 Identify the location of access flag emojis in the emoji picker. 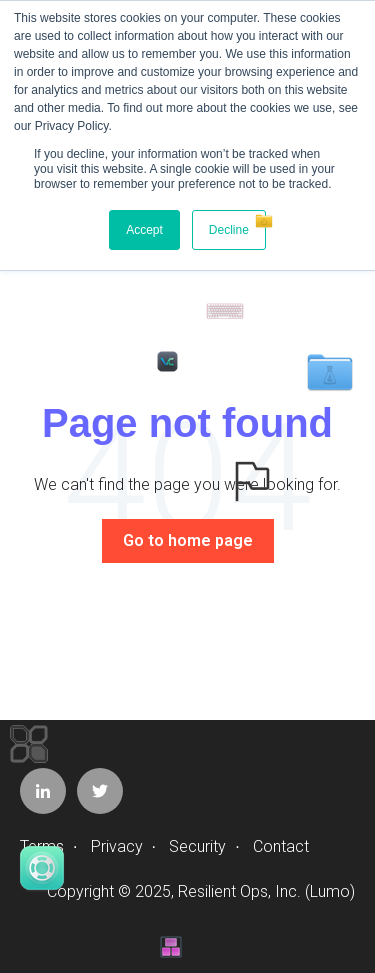
(252, 481).